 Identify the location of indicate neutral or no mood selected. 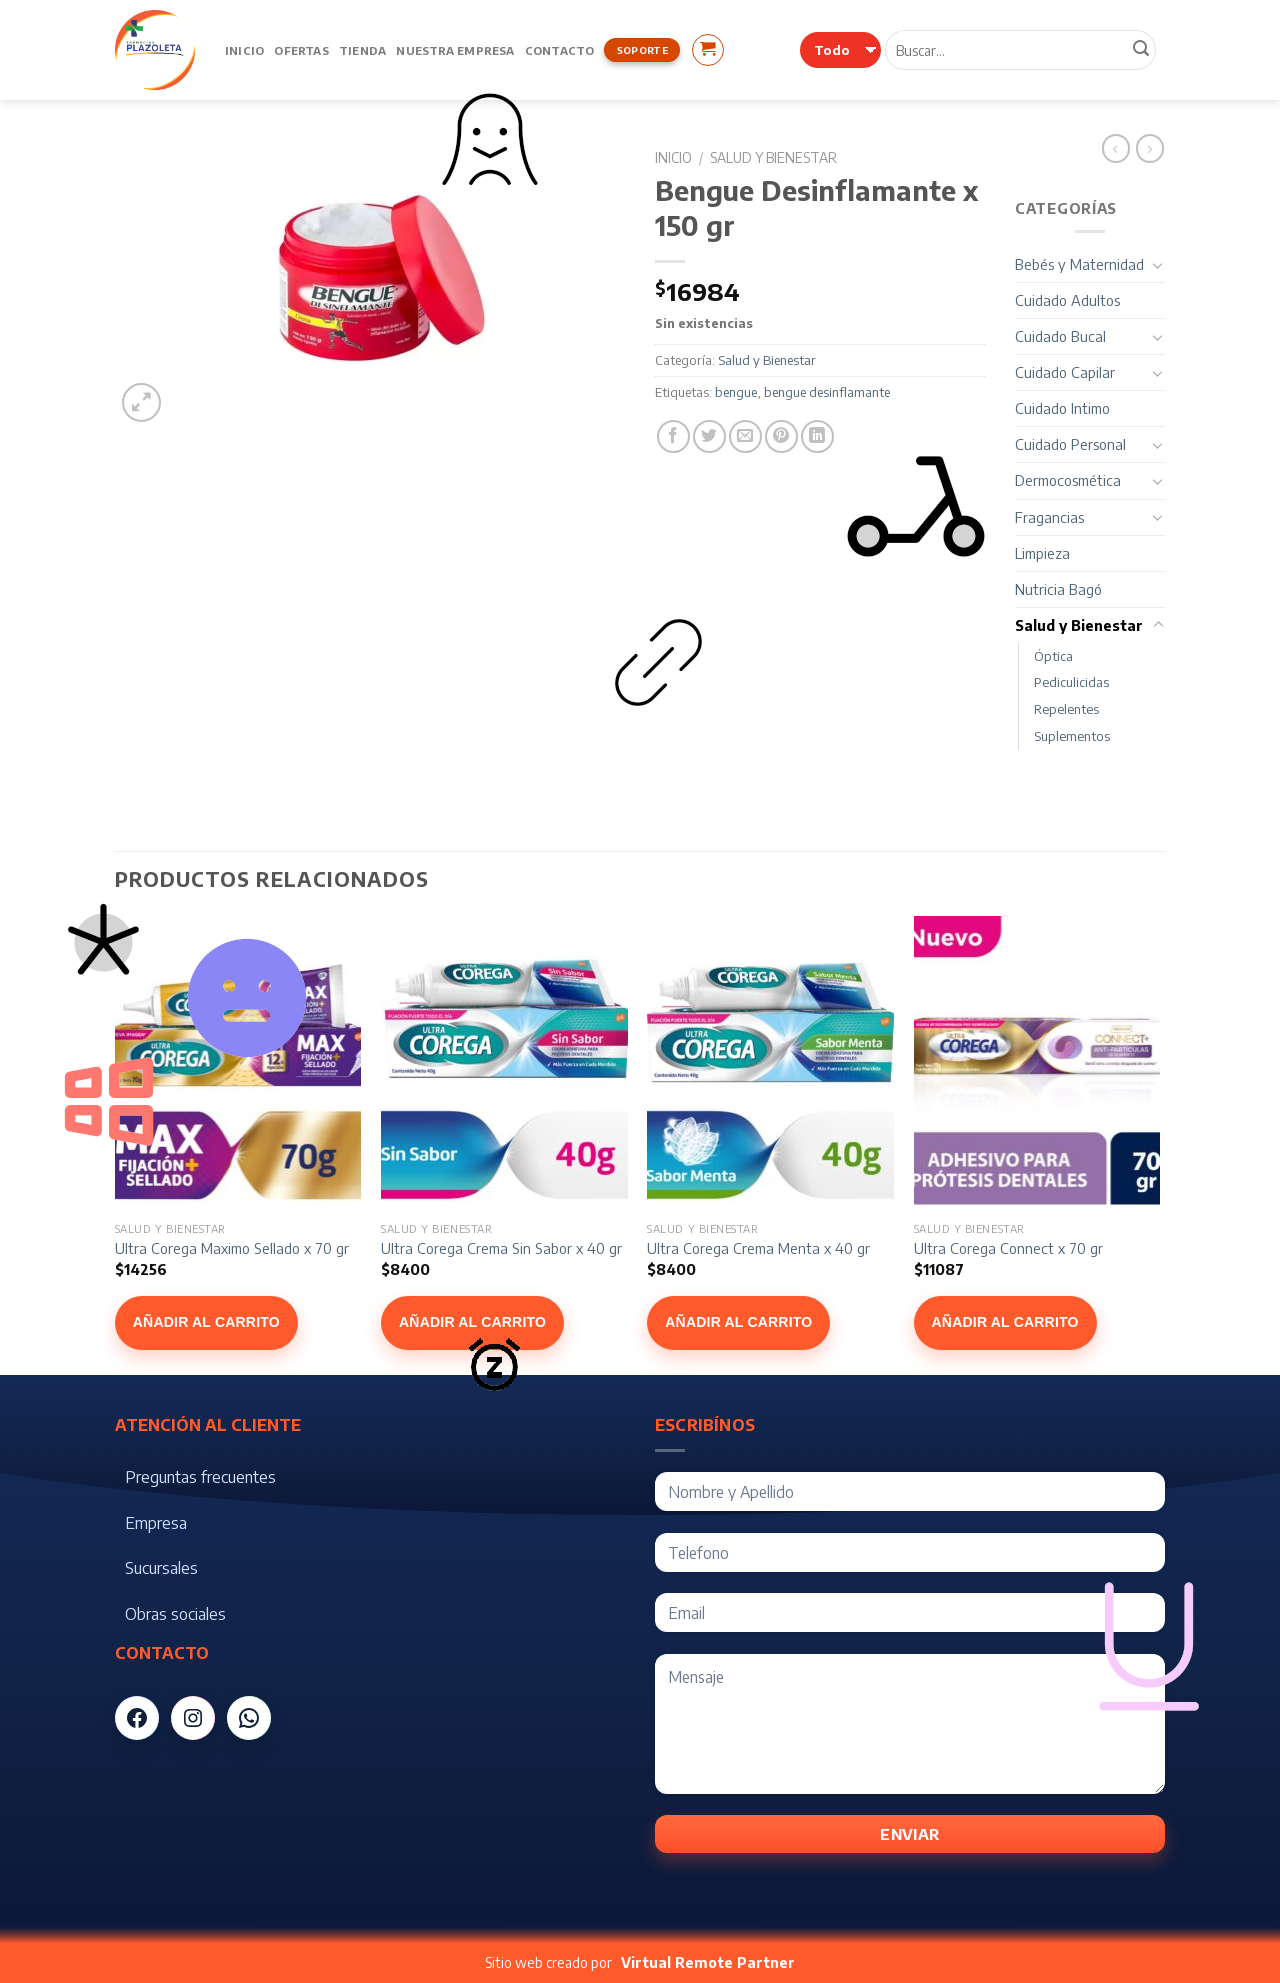
(247, 998).